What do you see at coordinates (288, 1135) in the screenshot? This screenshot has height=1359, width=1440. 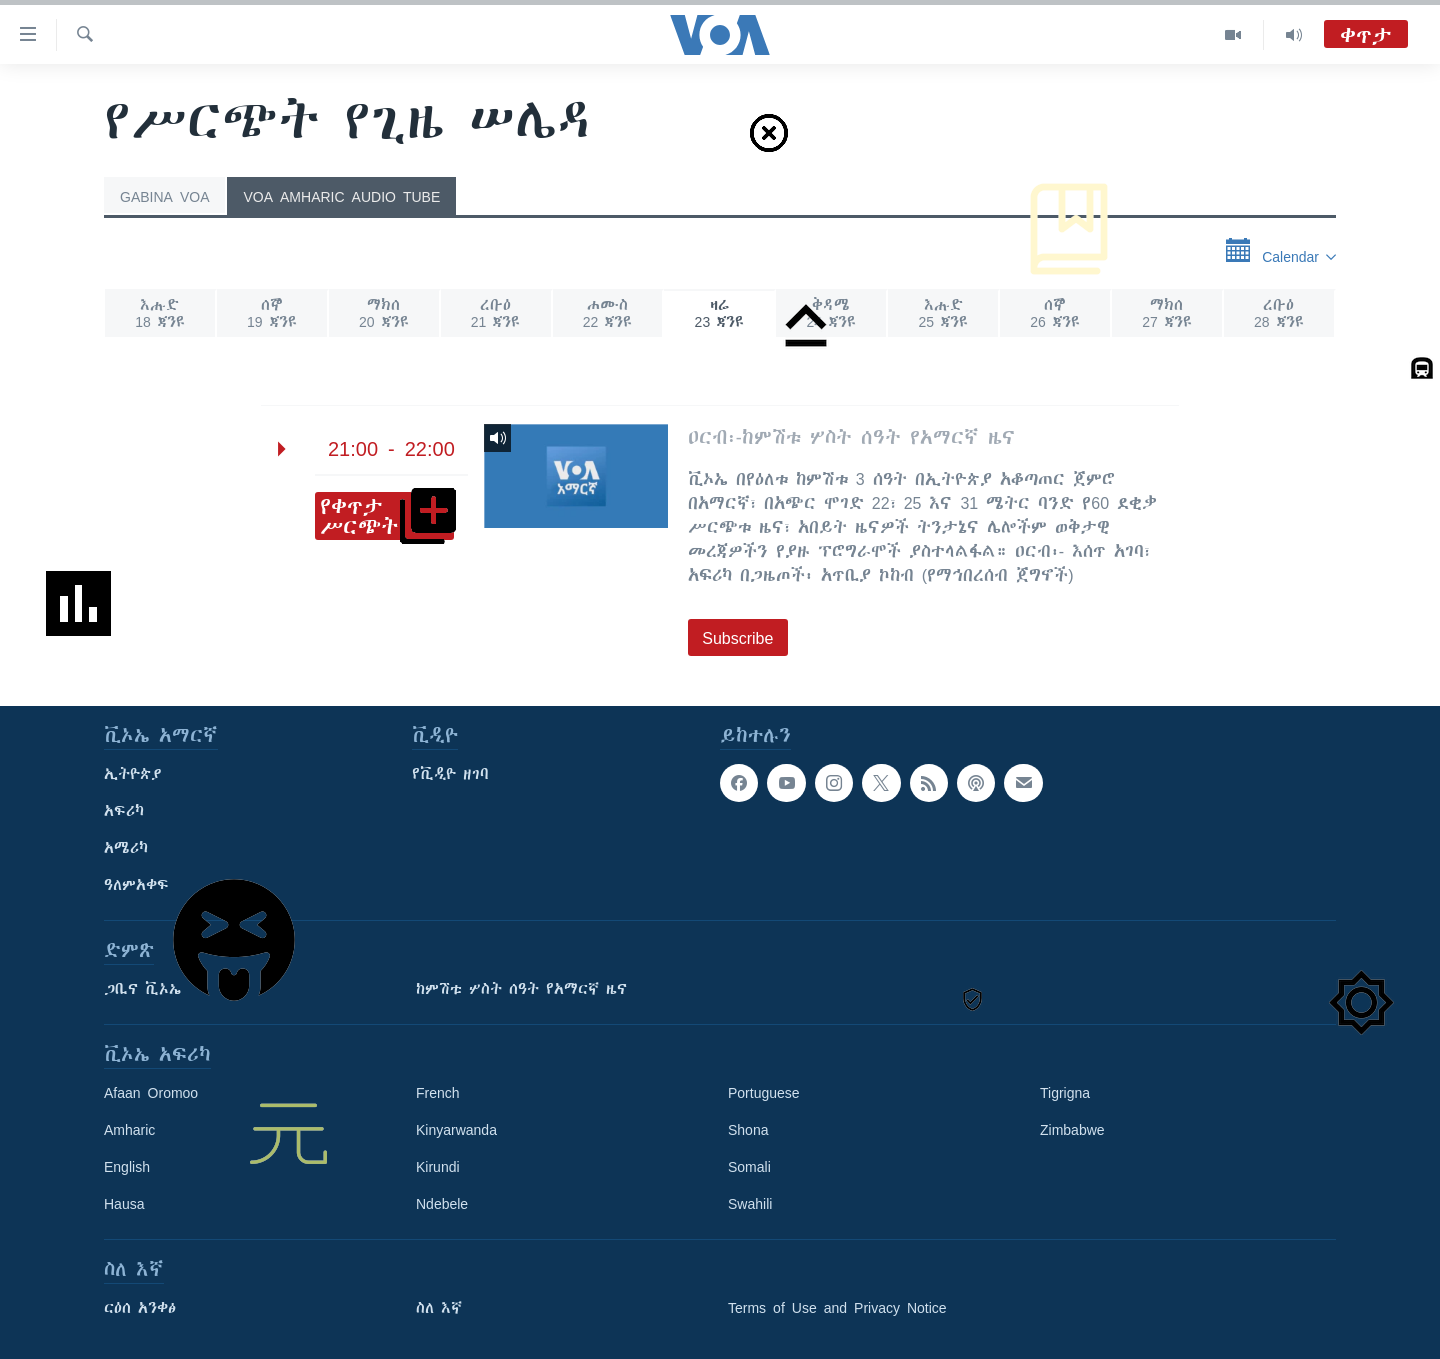 I see `view price in chinese yuan` at bounding box center [288, 1135].